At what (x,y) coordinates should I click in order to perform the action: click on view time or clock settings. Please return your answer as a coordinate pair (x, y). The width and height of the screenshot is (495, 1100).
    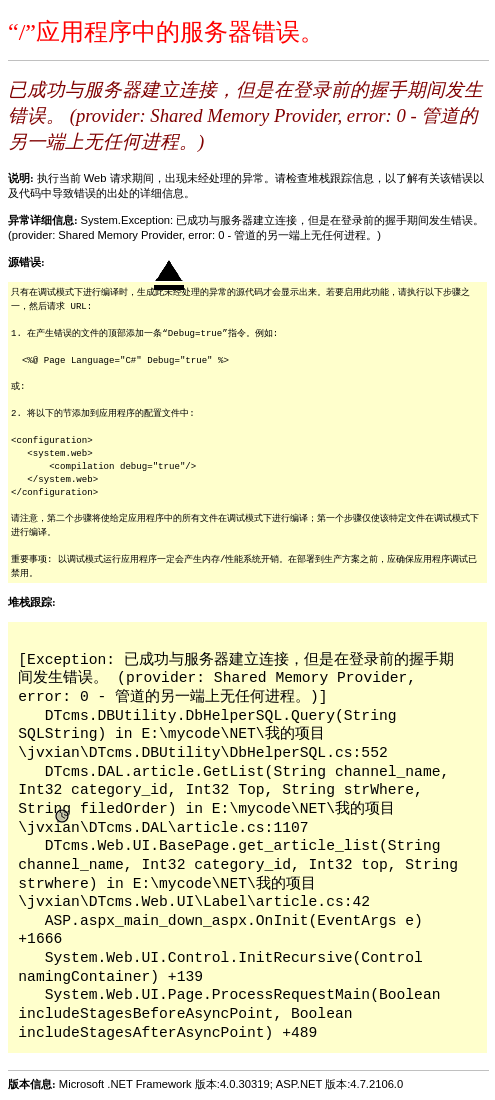
    Looking at the image, I should click on (62, 816).